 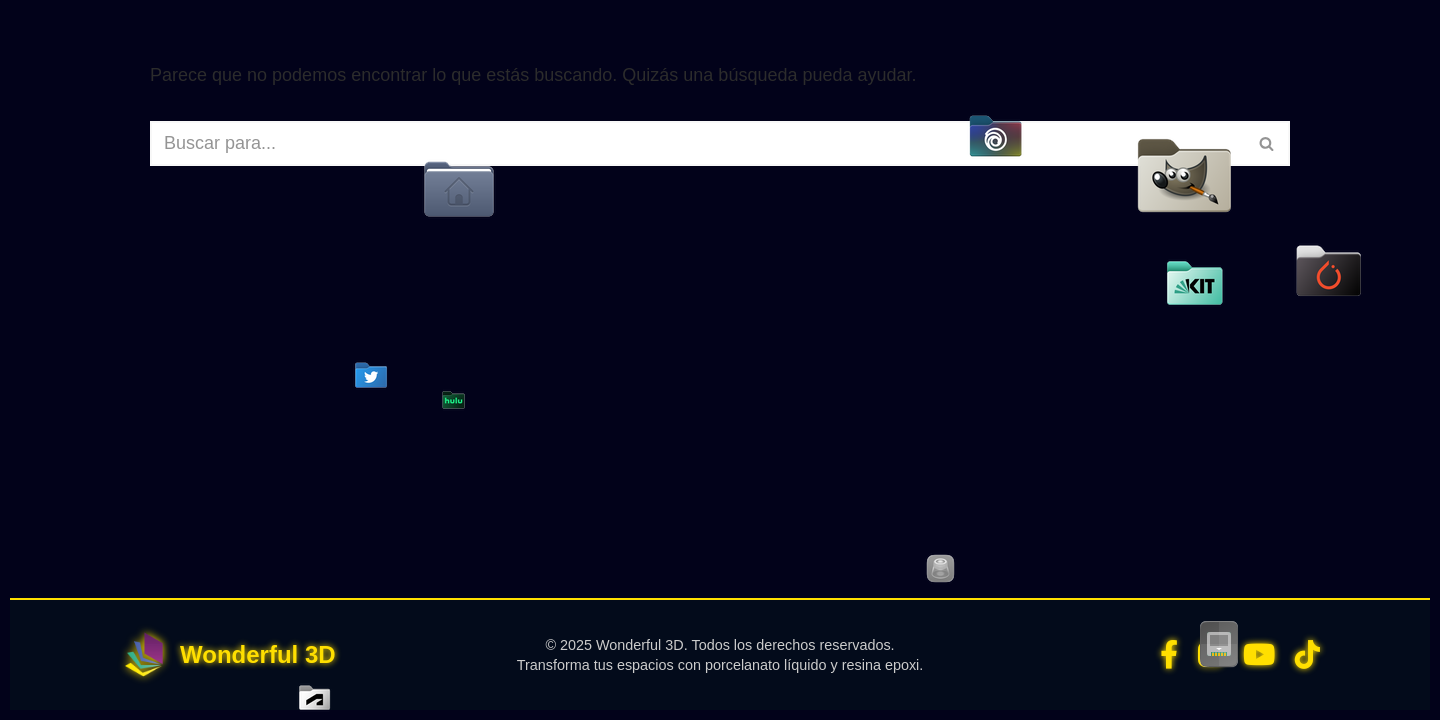 What do you see at coordinates (995, 137) in the screenshot?
I see `open ubisoft connect game files folder` at bounding box center [995, 137].